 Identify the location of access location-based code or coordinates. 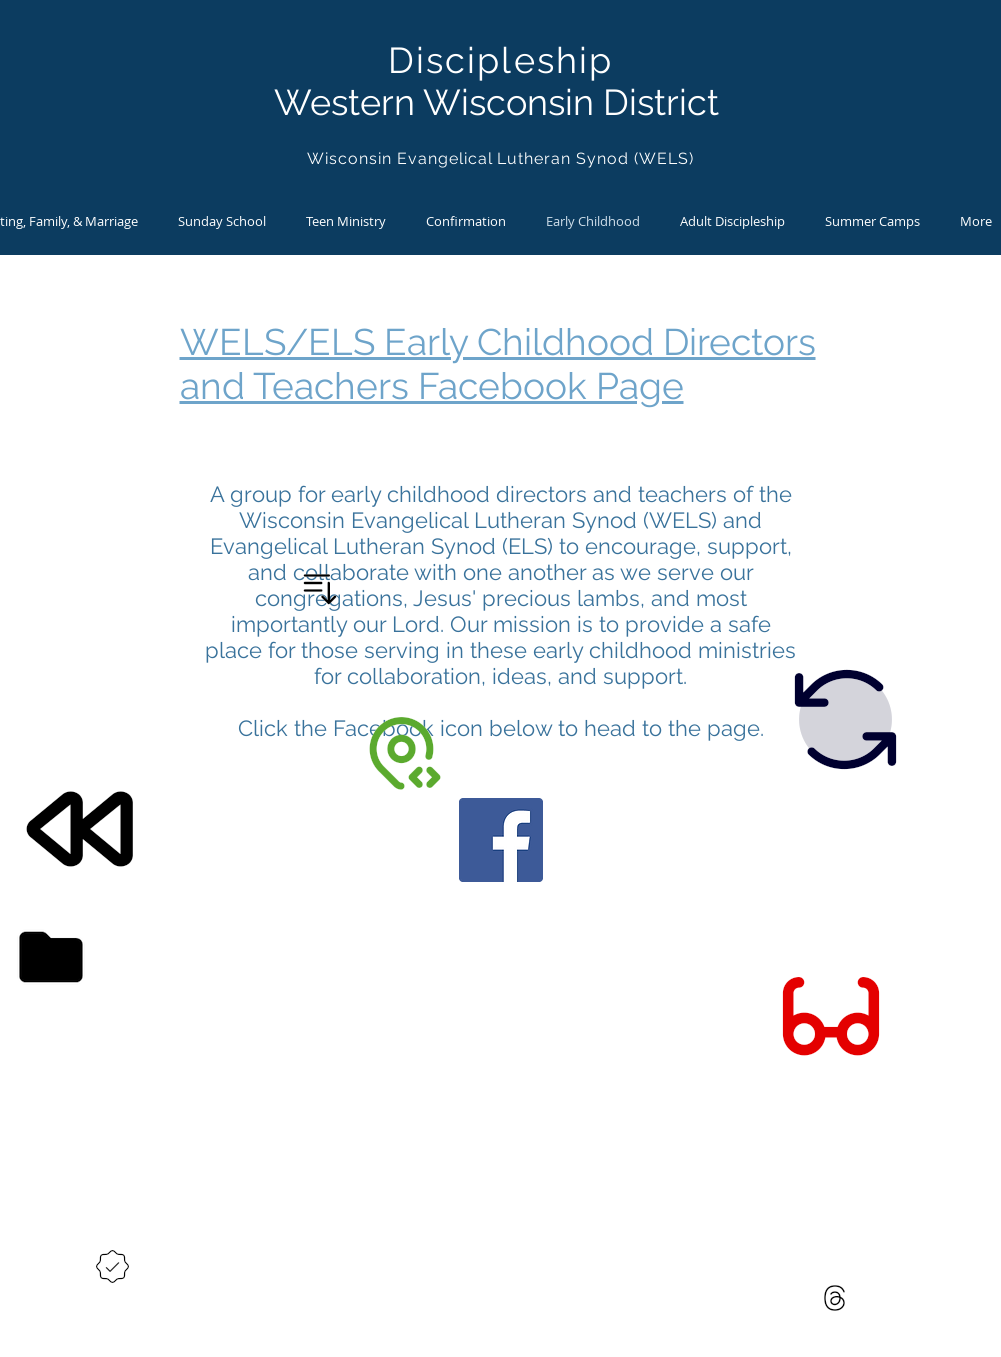
(401, 752).